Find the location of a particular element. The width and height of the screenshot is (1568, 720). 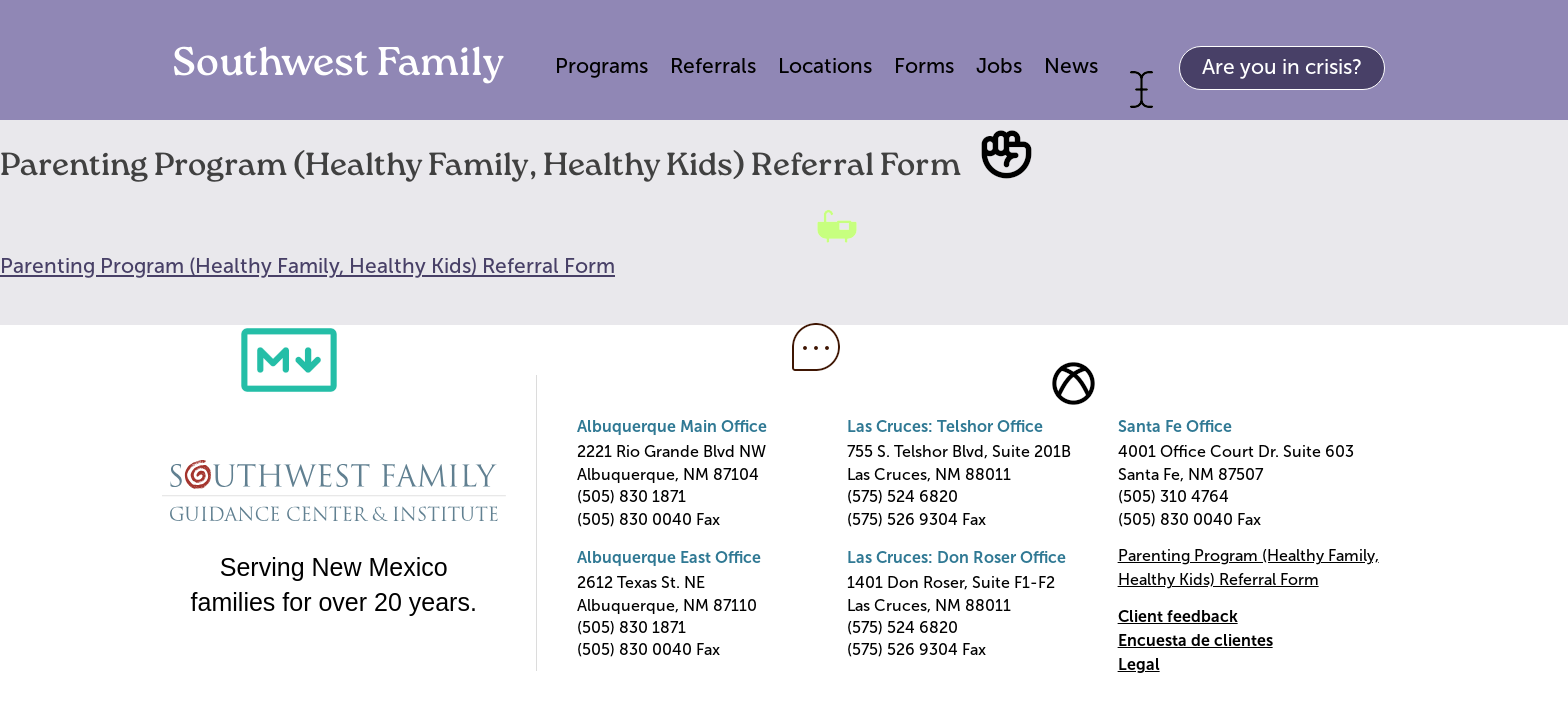

format text using markdown is located at coordinates (289, 360).